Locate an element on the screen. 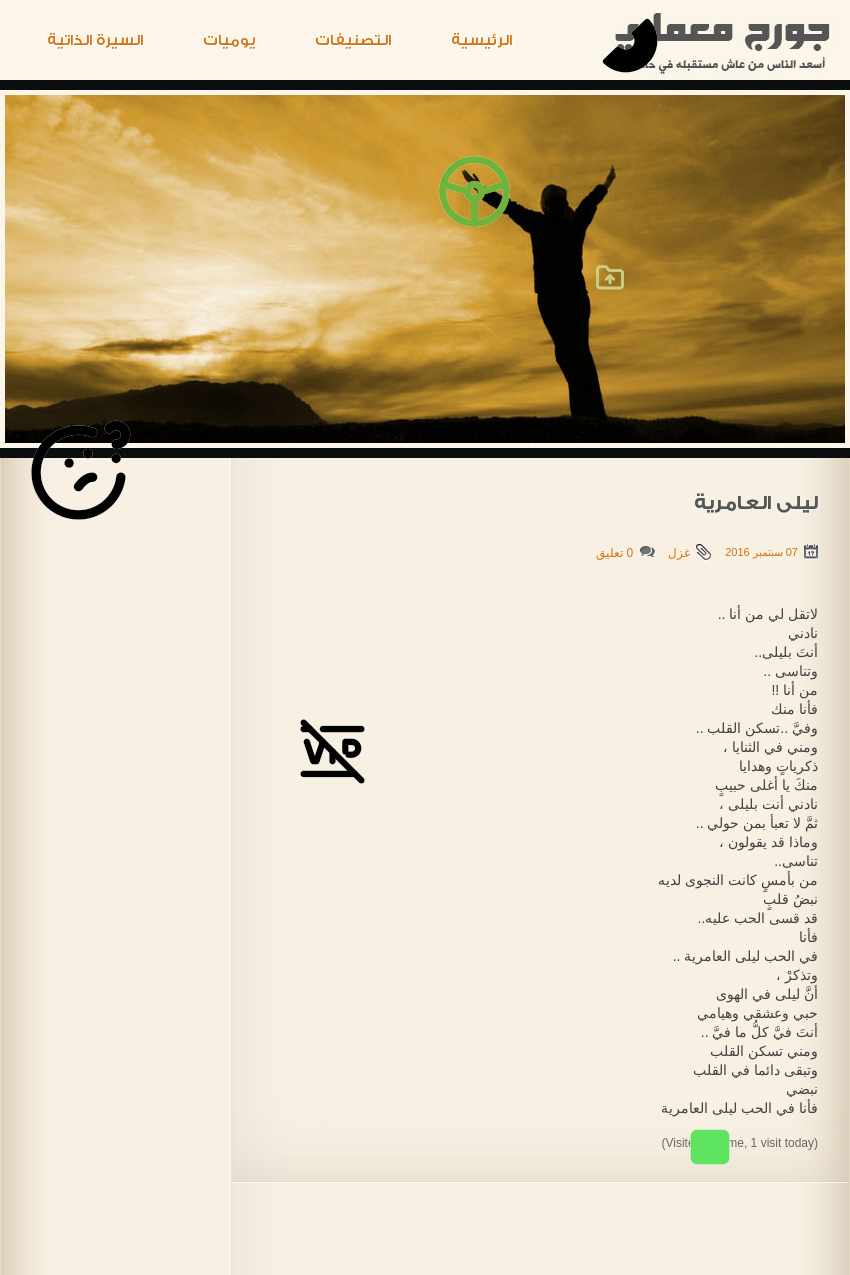  food or fruit category icon is located at coordinates (631, 46).